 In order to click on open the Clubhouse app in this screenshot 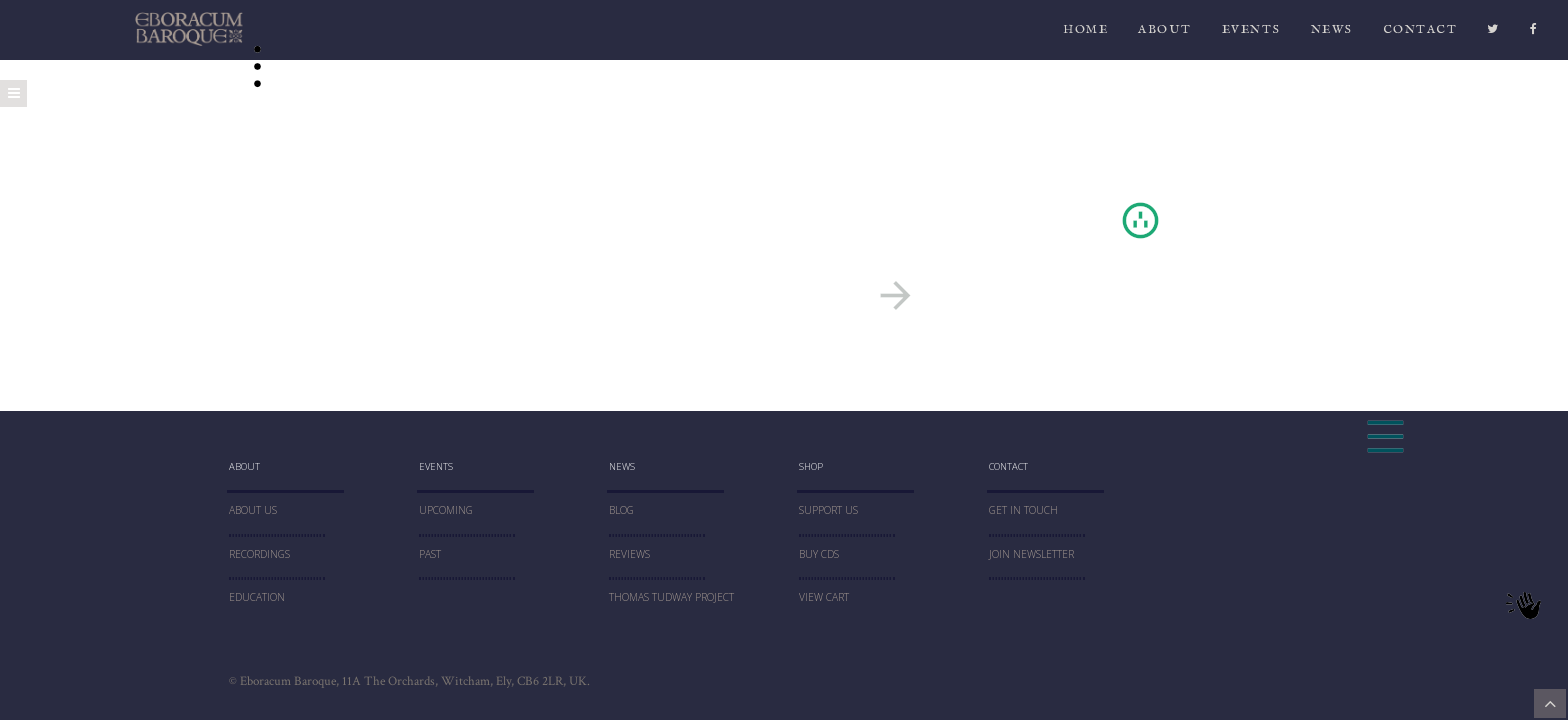, I will do `click(1523, 605)`.